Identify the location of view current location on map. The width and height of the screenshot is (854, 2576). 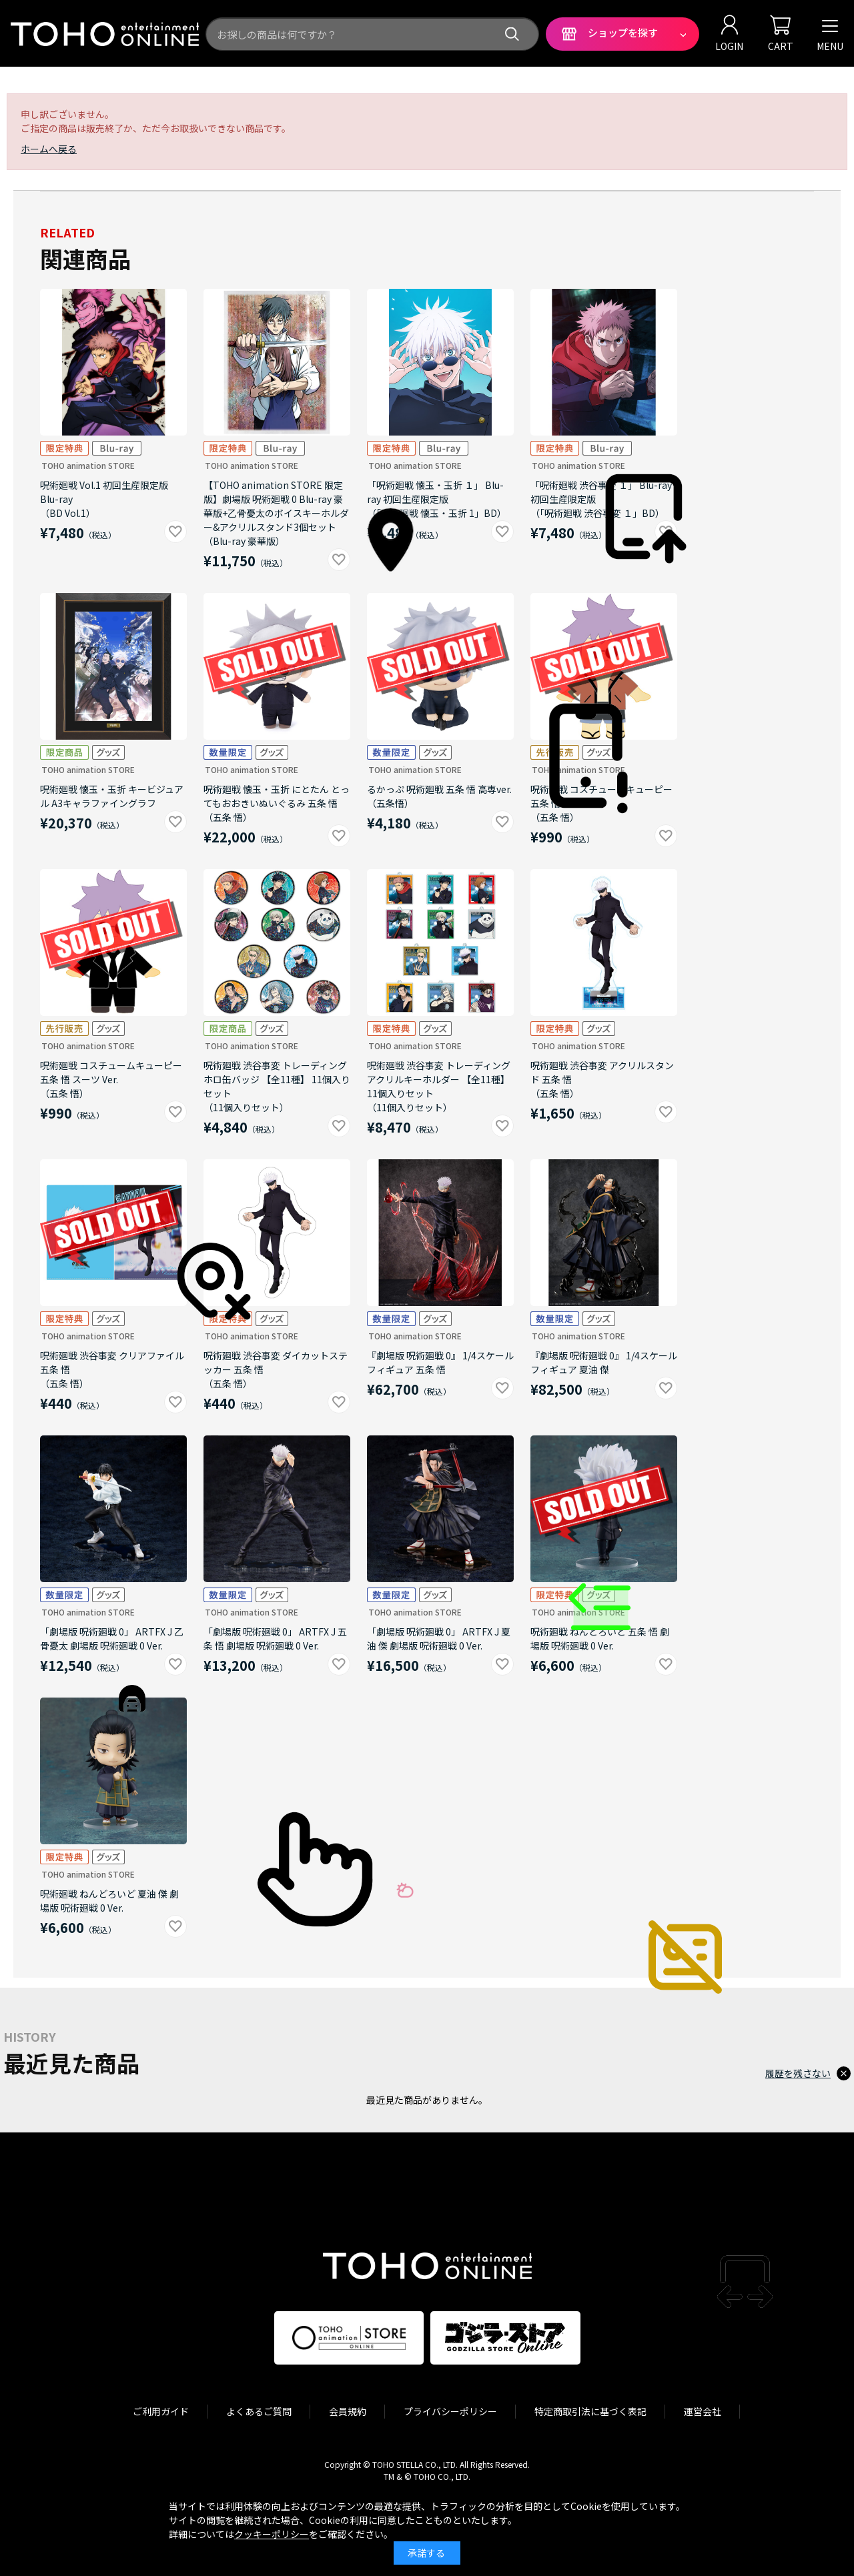
(390, 540).